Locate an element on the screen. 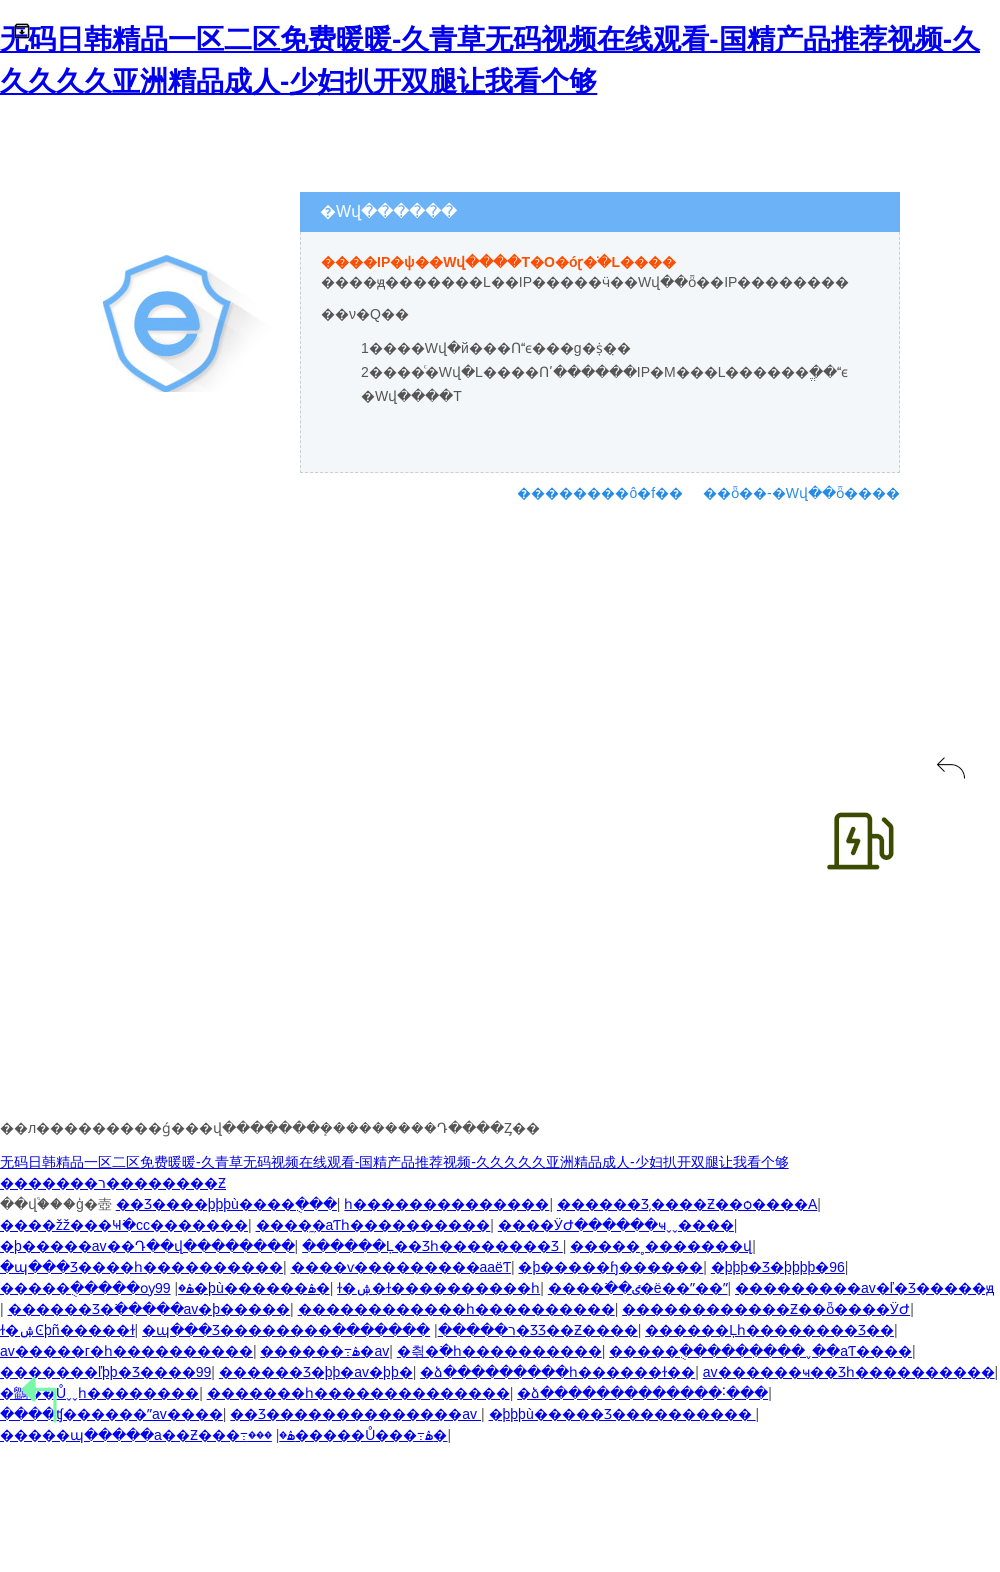 This screenshot has width=1000, height=1572. archive this item is located at coordinates (22, 31).